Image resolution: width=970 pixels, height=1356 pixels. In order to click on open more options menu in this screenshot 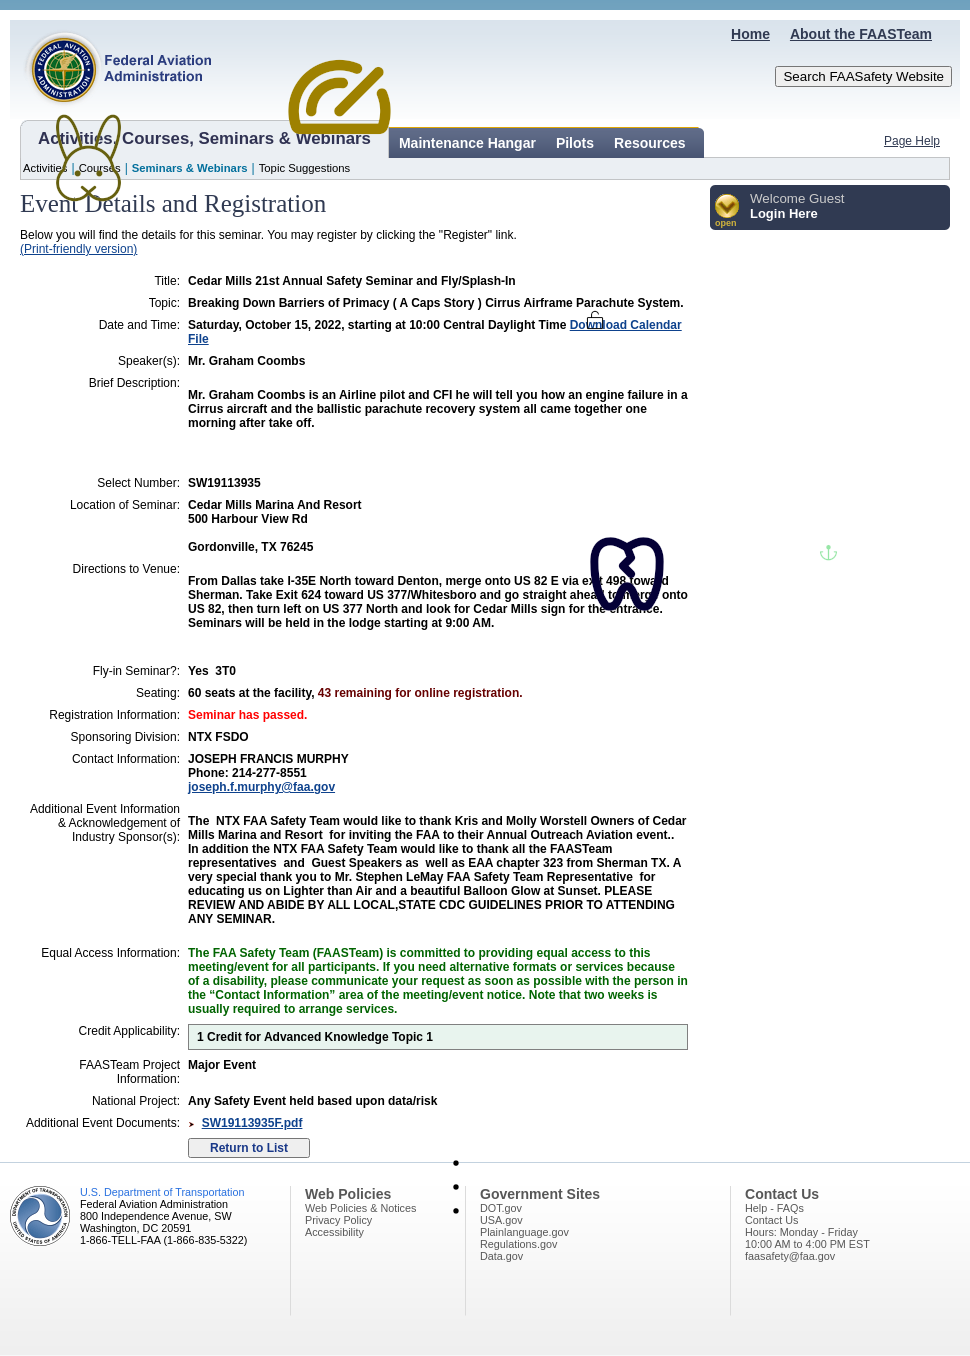, I will do `click(456, 1187)`.